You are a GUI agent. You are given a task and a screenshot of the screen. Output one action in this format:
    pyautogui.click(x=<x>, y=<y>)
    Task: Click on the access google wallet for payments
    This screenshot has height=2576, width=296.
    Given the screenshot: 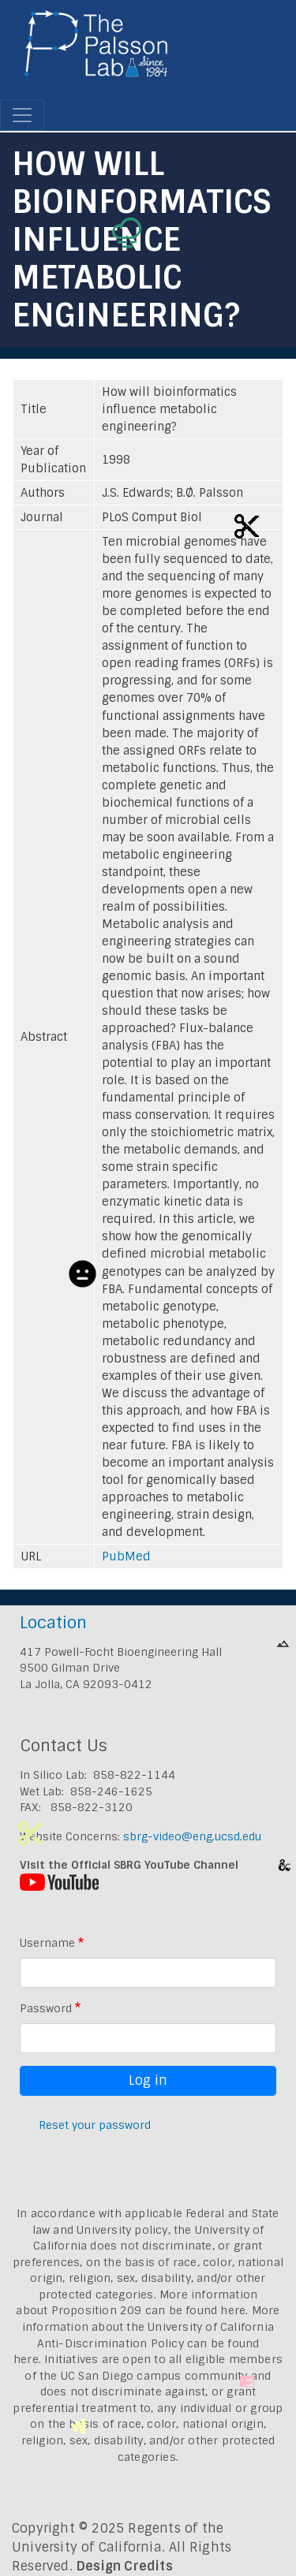 What is the action you would take?
    pyautogui.click(x=78, y=2426)
    